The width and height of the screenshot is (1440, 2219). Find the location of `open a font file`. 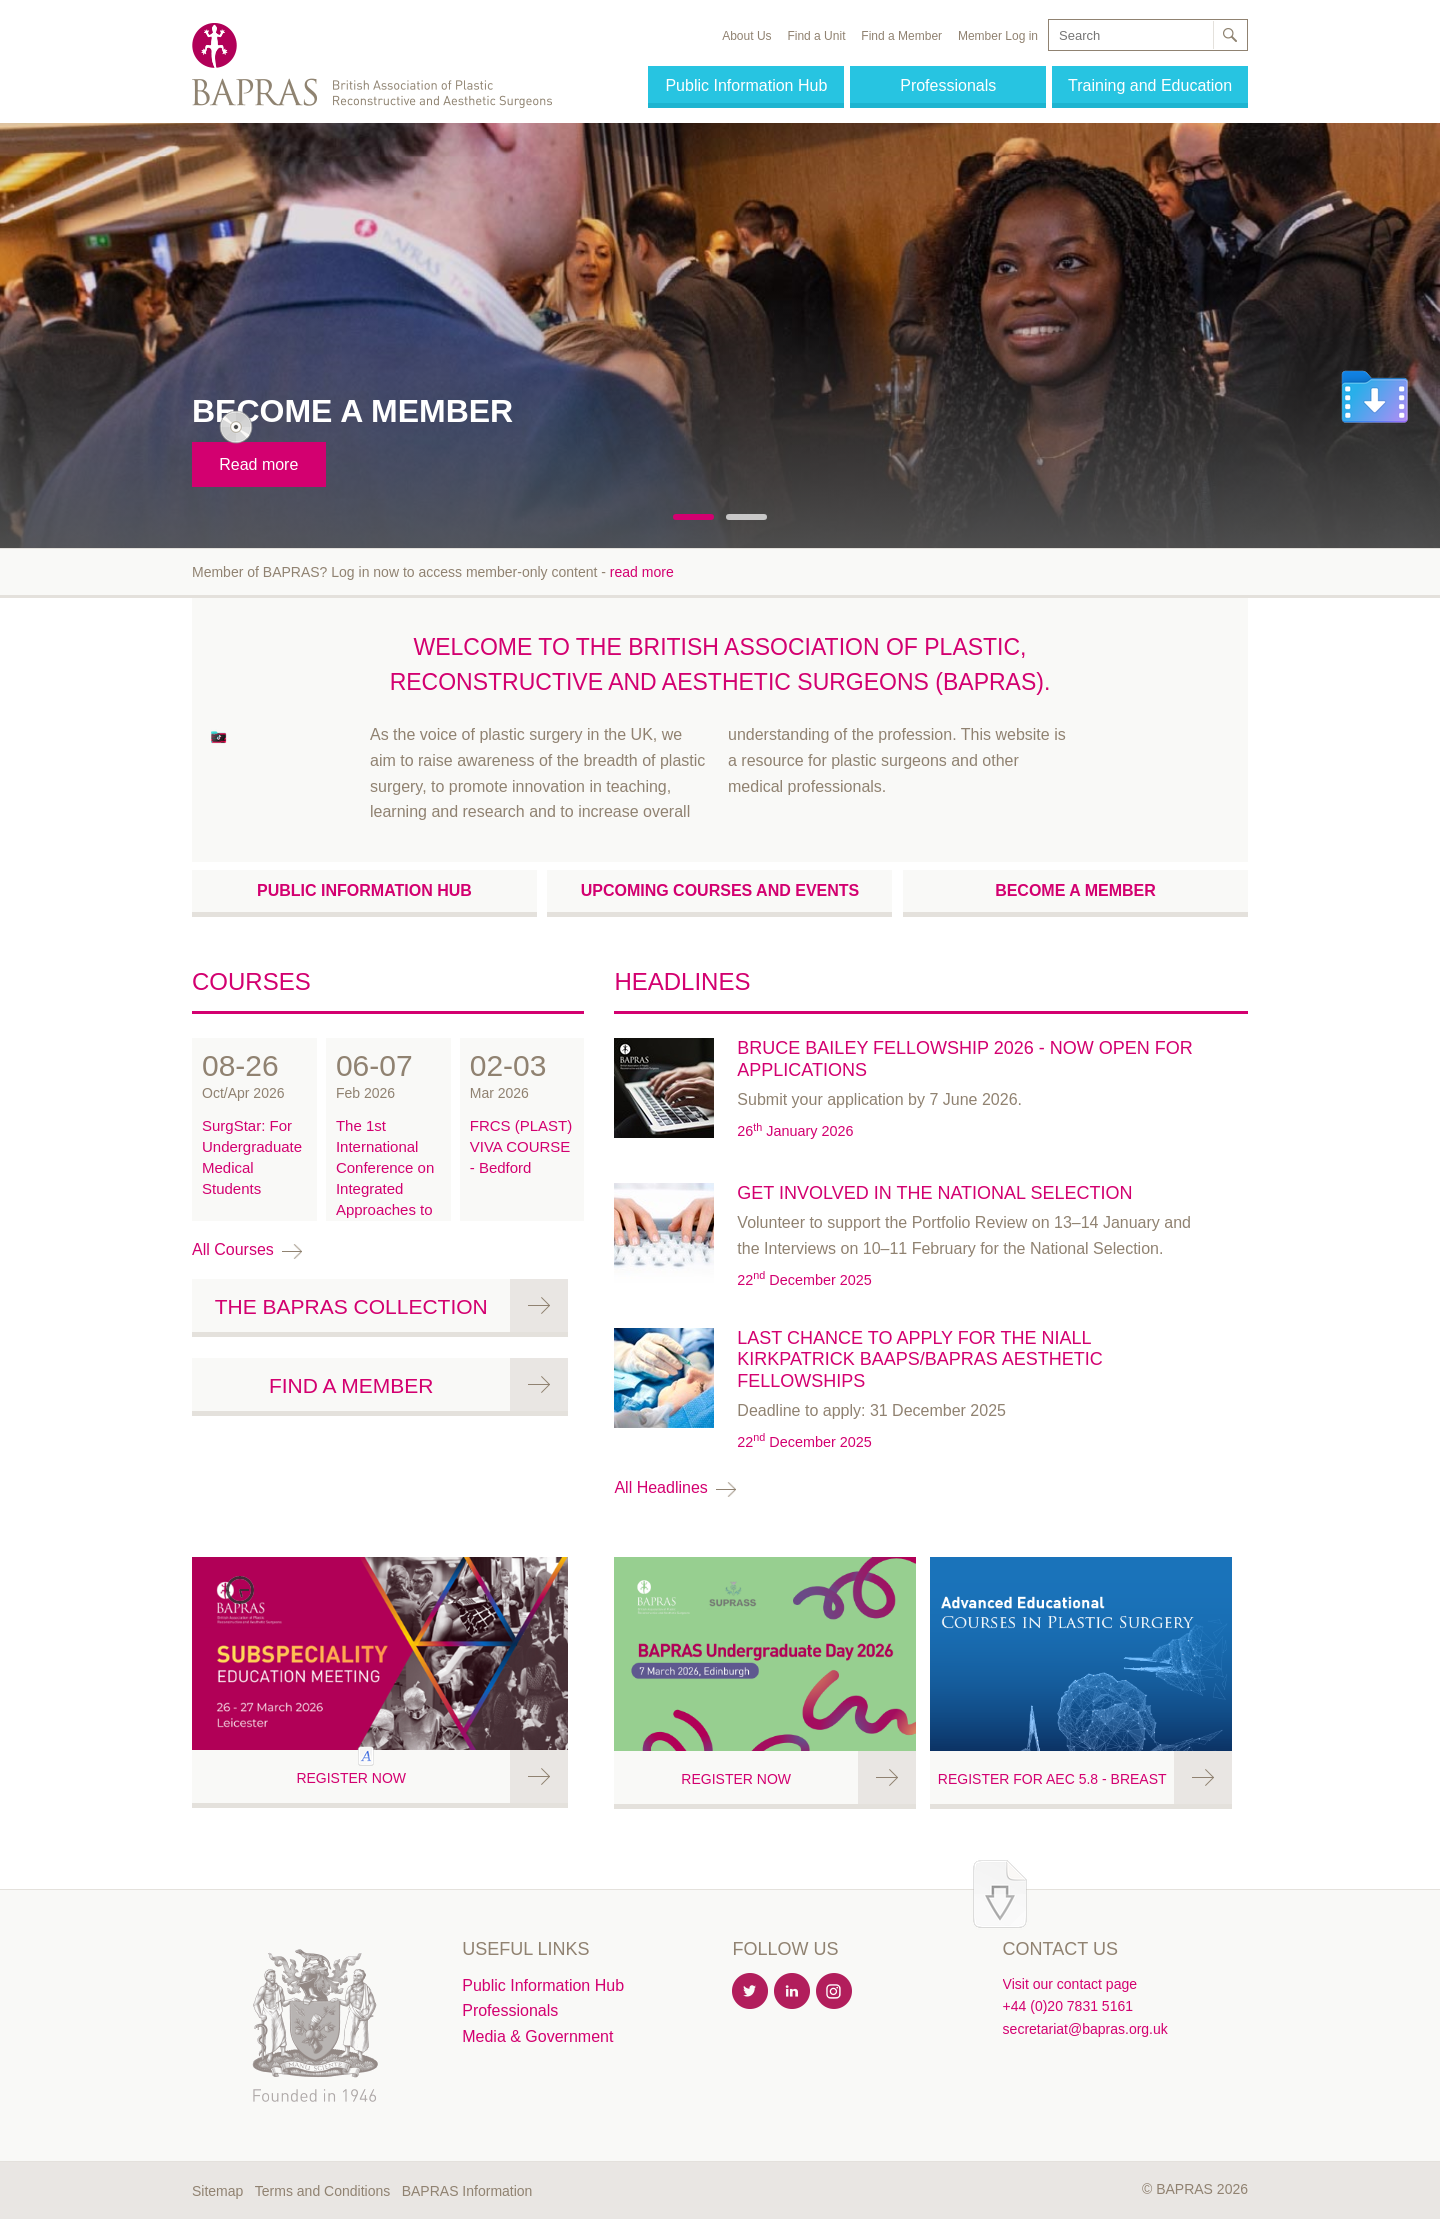

open a font file is located at coordinates (366, 1756).